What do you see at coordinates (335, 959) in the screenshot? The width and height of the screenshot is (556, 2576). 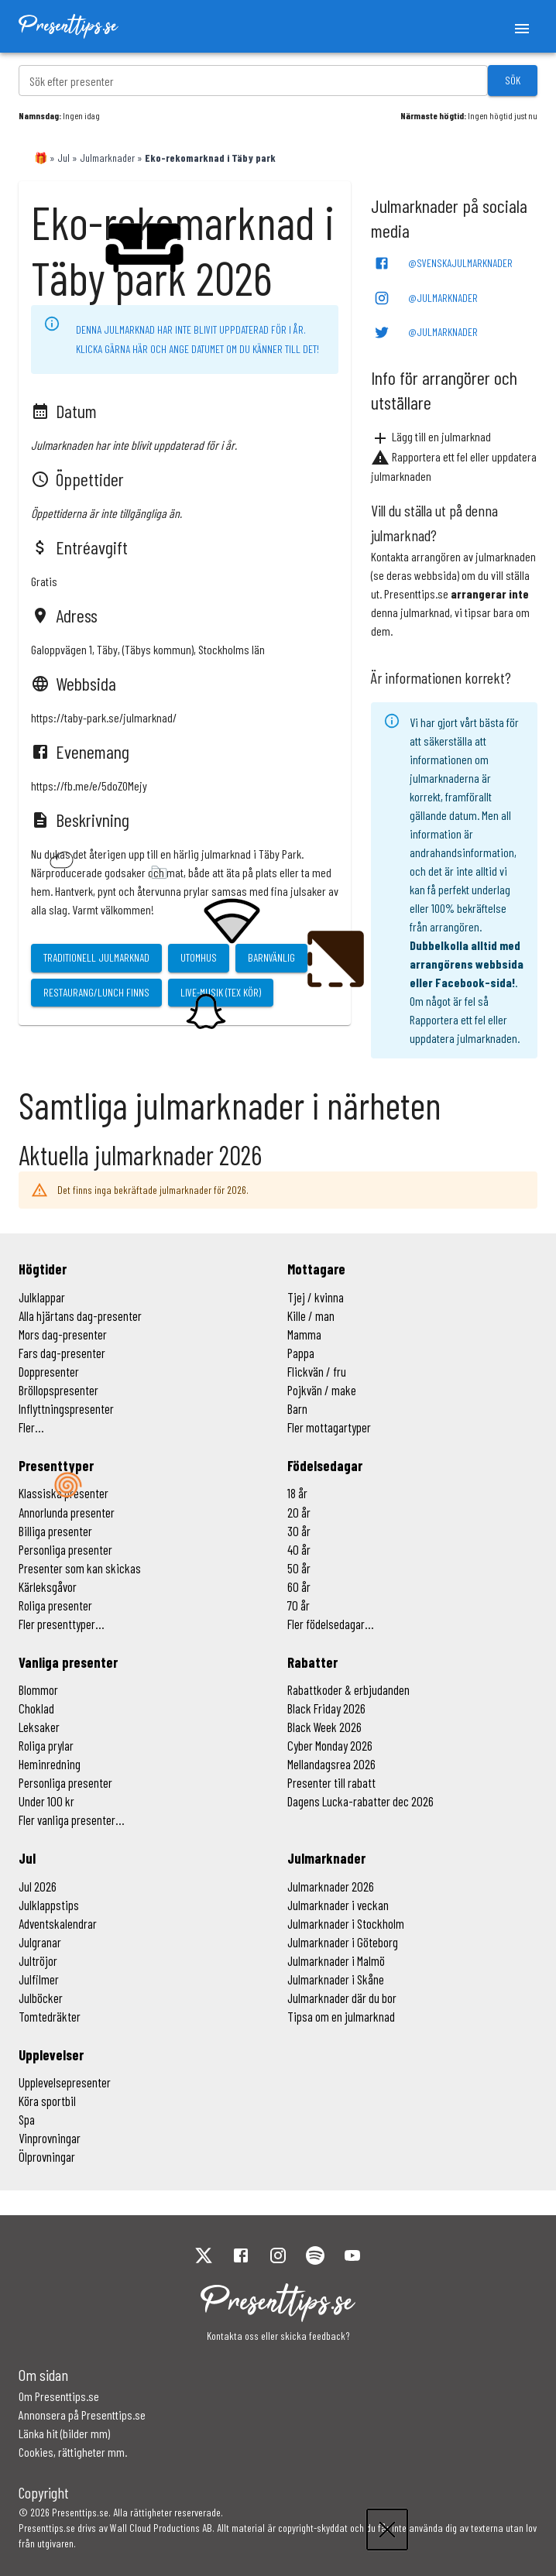 I see `invert current selection` at bounding box center [335, 959].